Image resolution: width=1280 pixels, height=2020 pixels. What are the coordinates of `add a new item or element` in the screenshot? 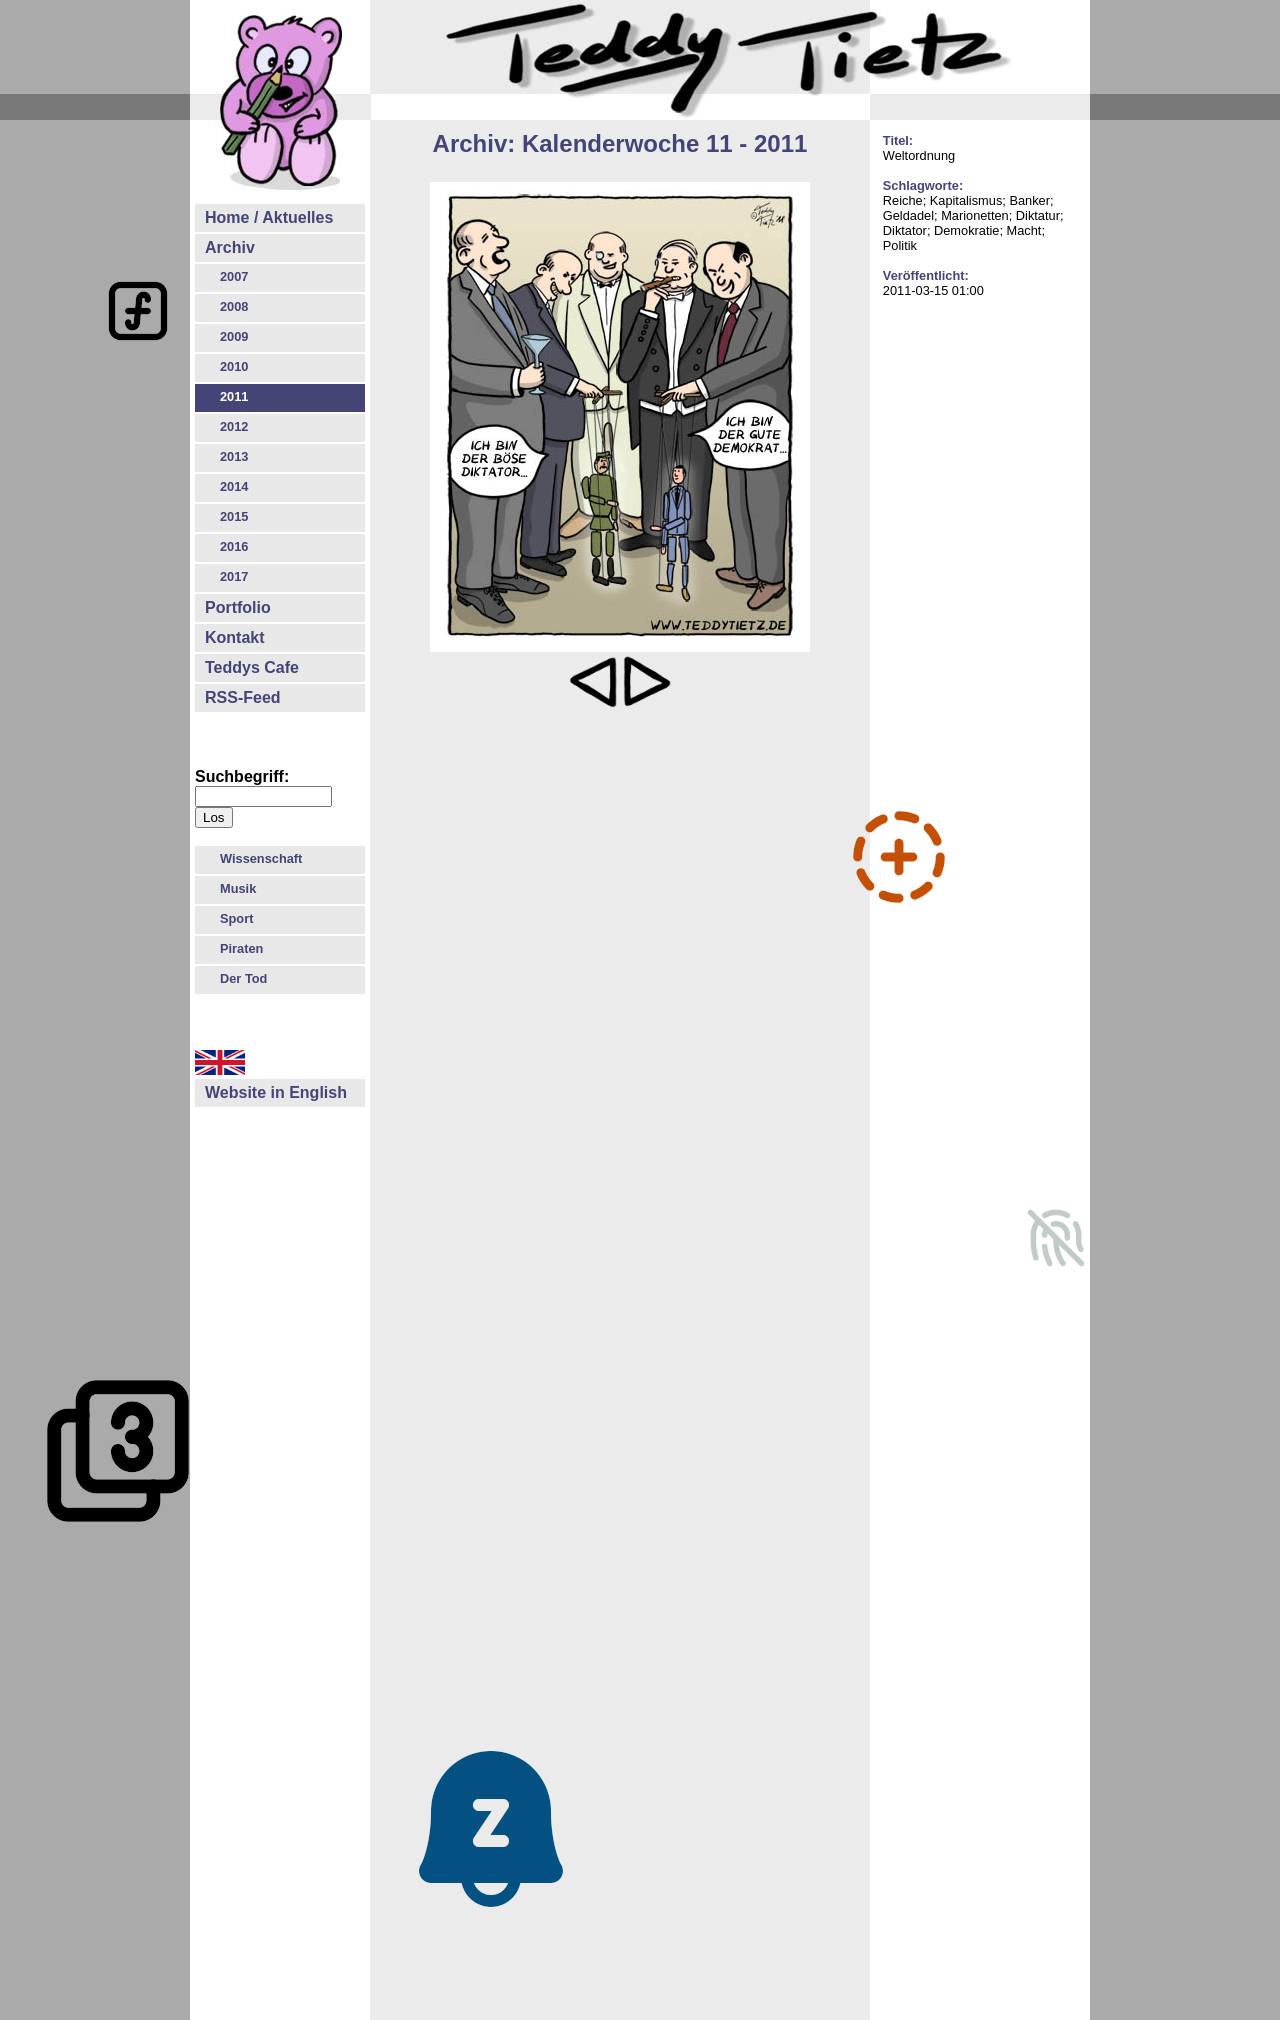 It's located at (899, 857).